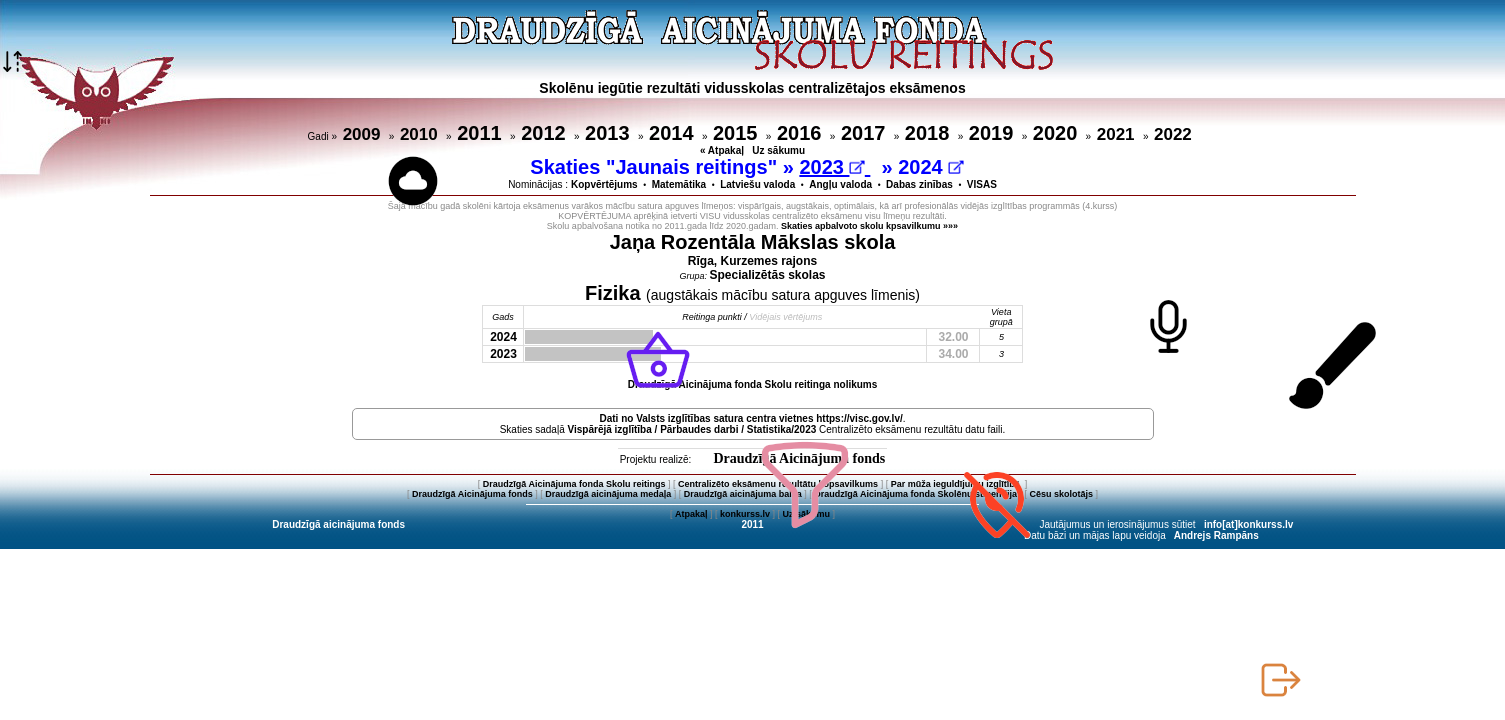 Image resolution: width=1505 pixels, height=720 pixels. I want to click on disable location services, so click(997, 505).